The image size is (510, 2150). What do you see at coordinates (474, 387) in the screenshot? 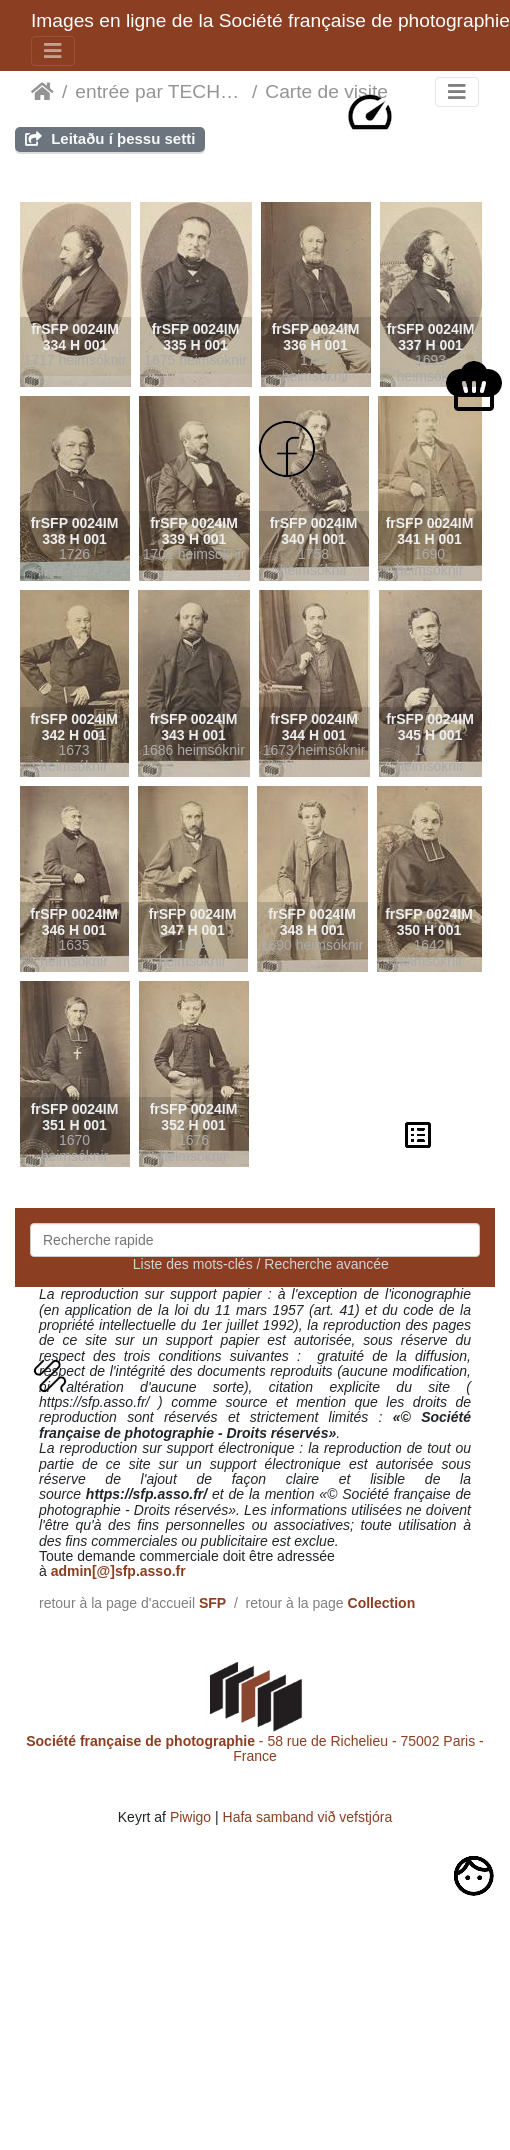
I see `access cooking or recipe features` at bounding box center [474, 387].